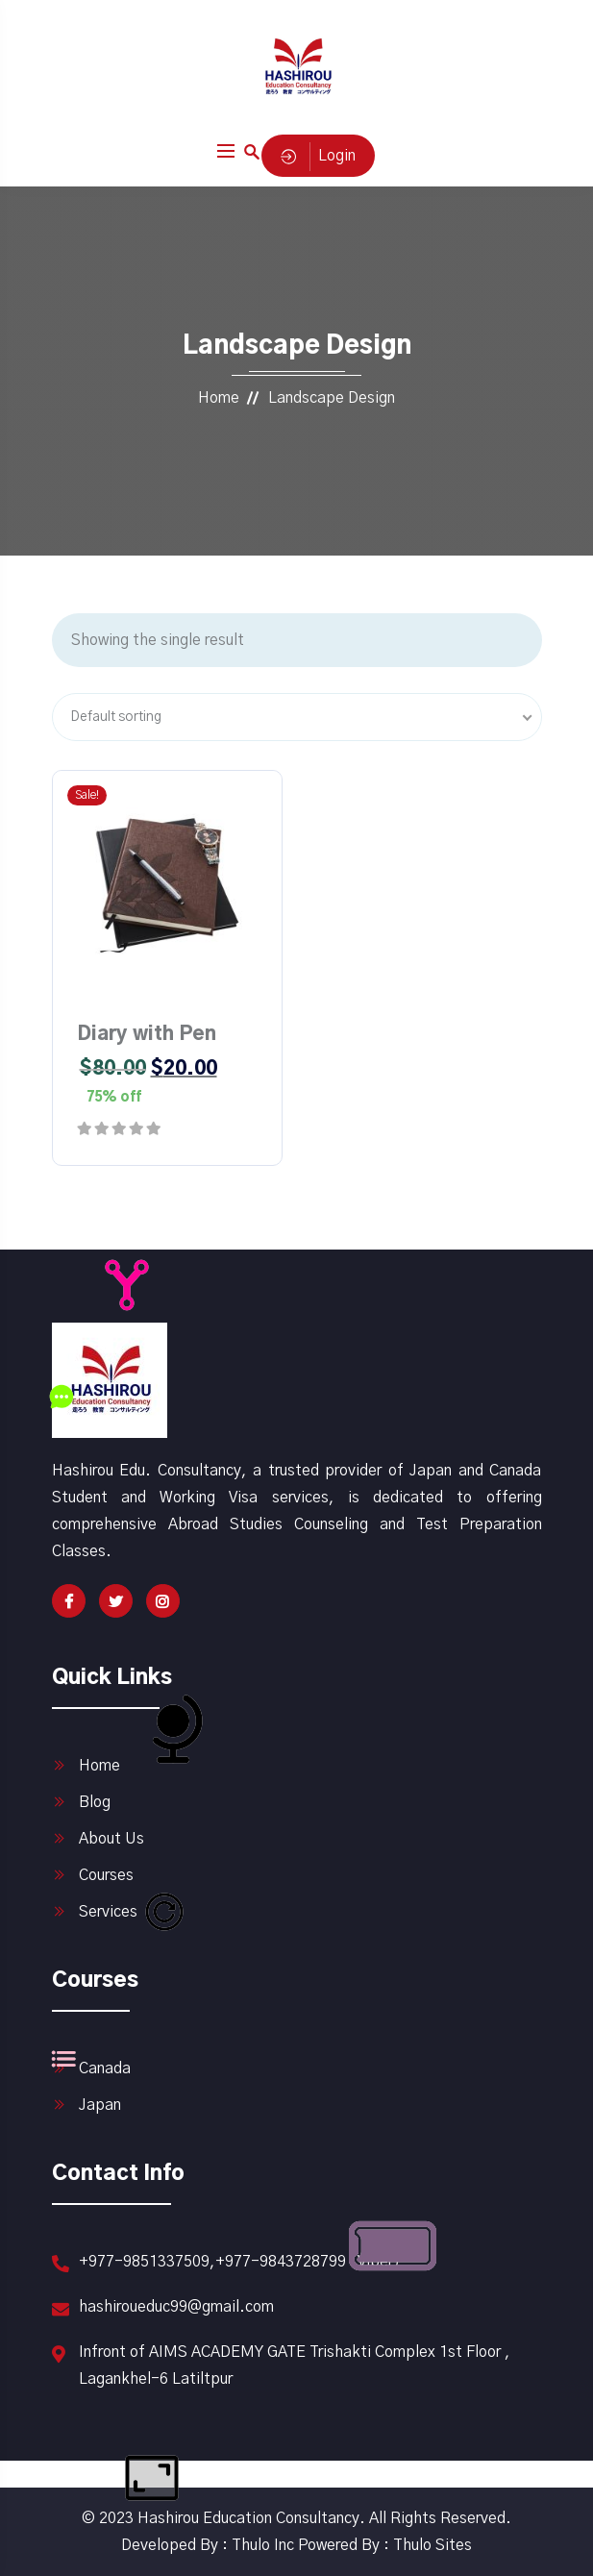 This screenshot has width=593, height=2576. What do you see at coordinates (62, 1397) in the screenshot?
I see `open messaging or chat` at bounding box center [62, 1397].